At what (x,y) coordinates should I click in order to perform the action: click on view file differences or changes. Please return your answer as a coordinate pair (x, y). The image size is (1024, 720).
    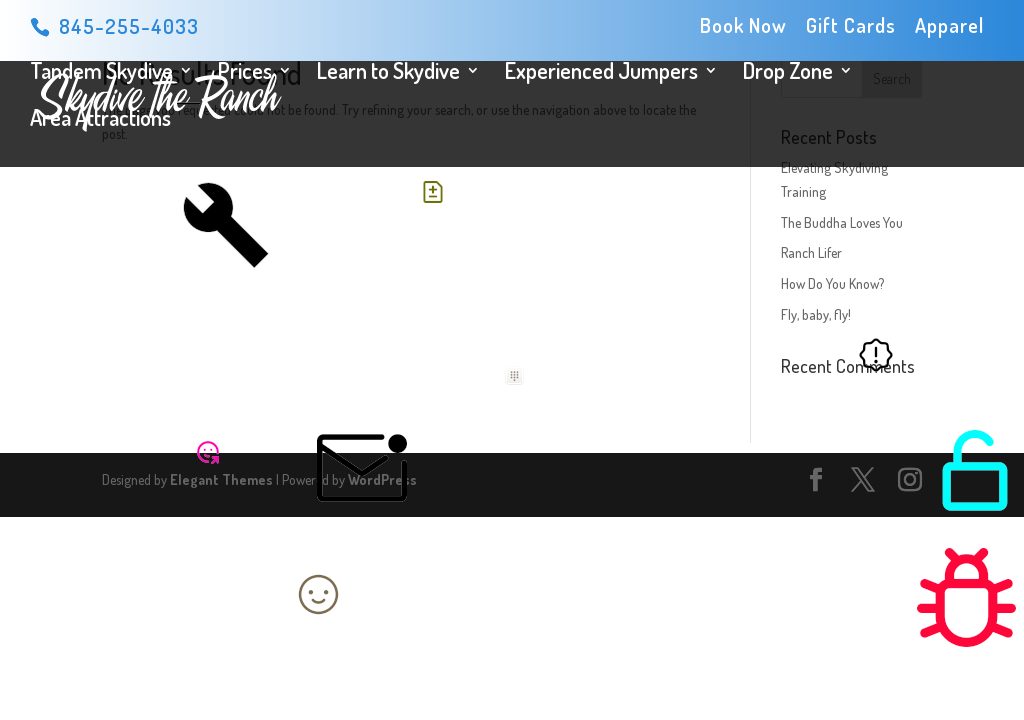
    Looking at the image, I should click on (433, 192).